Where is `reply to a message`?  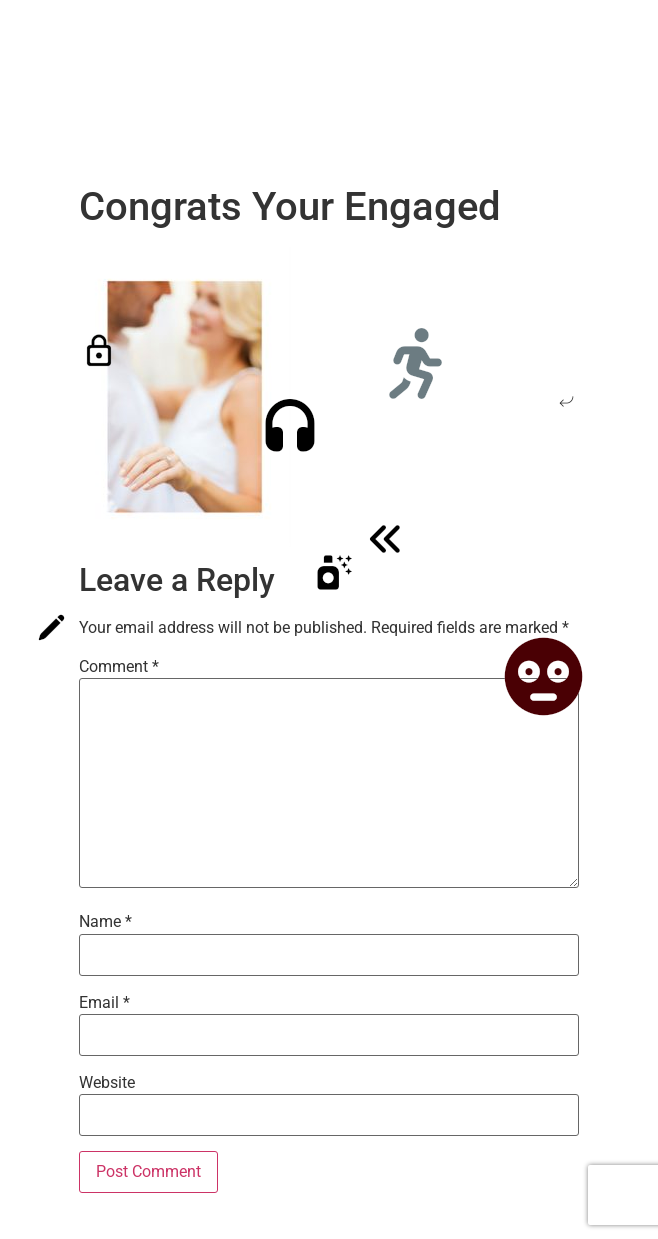 reply to a message is located at coordinates (566, 401).